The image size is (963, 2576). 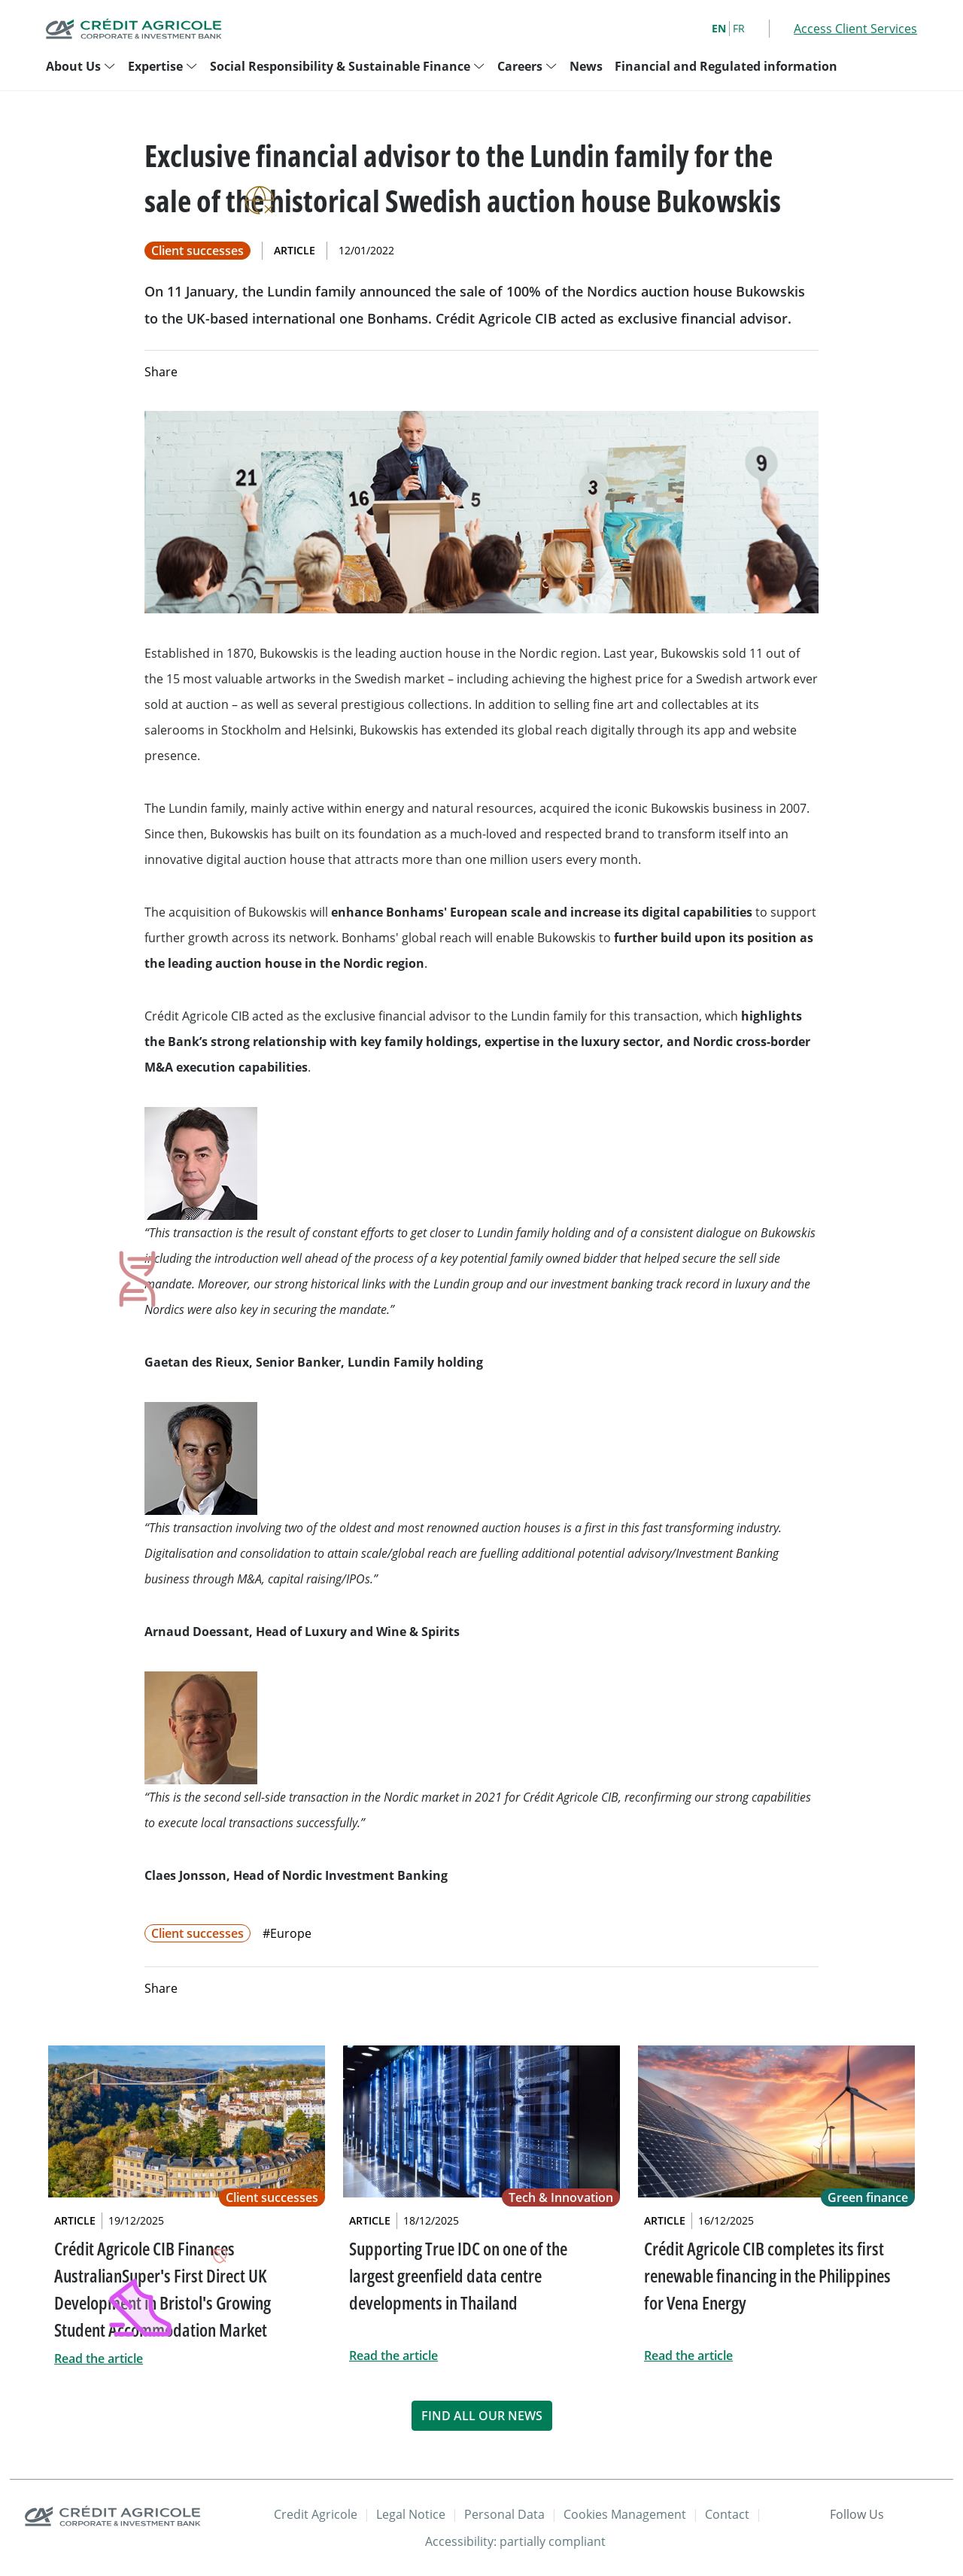 I want to click on no internet connection, so click(x=260, y=200).